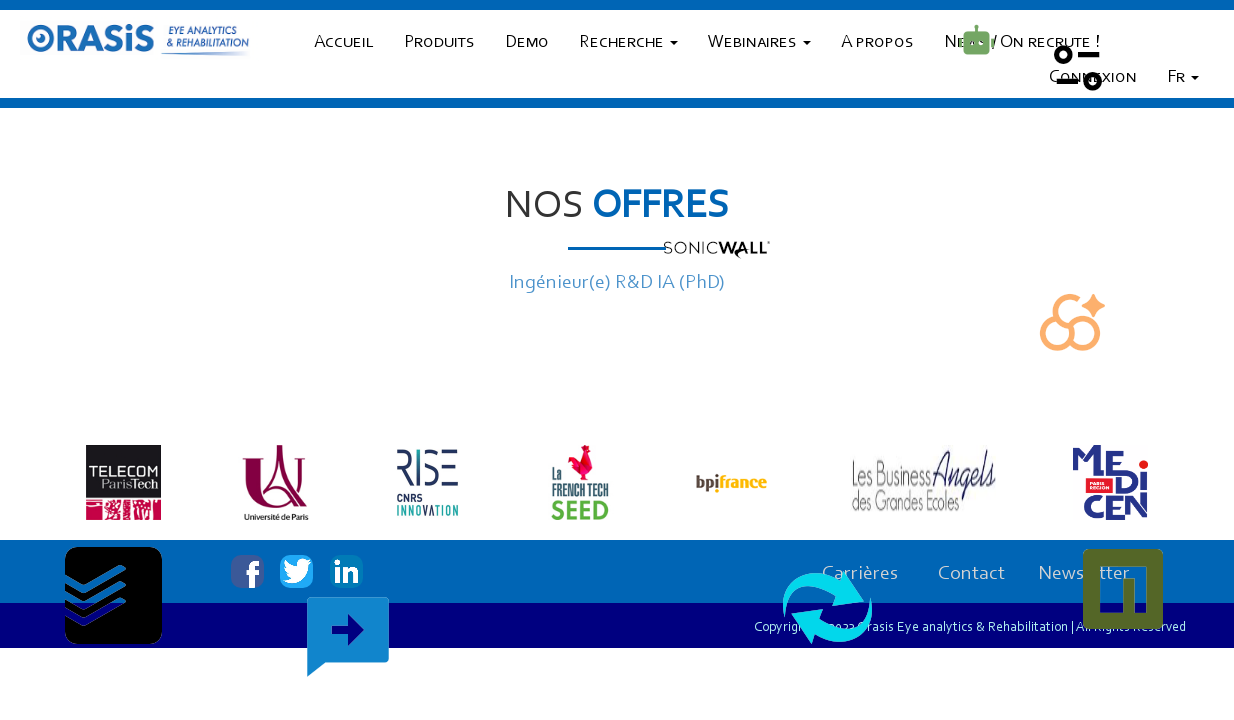 The width and height of the screenshot is (1234, 720). Describe the element at coordinates (348, 634) in the screenshot. I see `forward a chat message` at that location.